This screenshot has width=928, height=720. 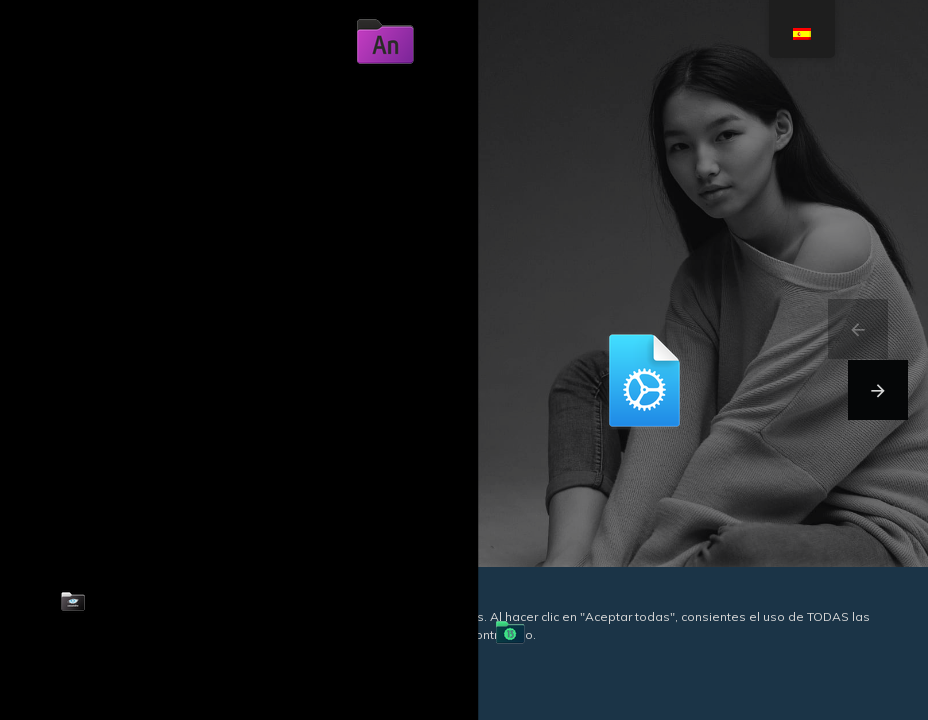 I want to click on open Cassandra database project folder, so click(x=73, y=602).